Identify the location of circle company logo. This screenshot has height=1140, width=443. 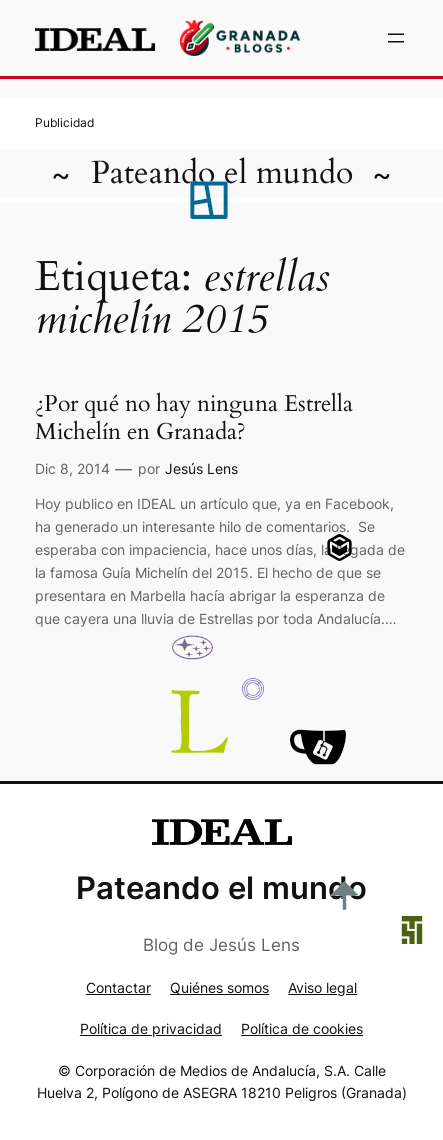
(253, 689).